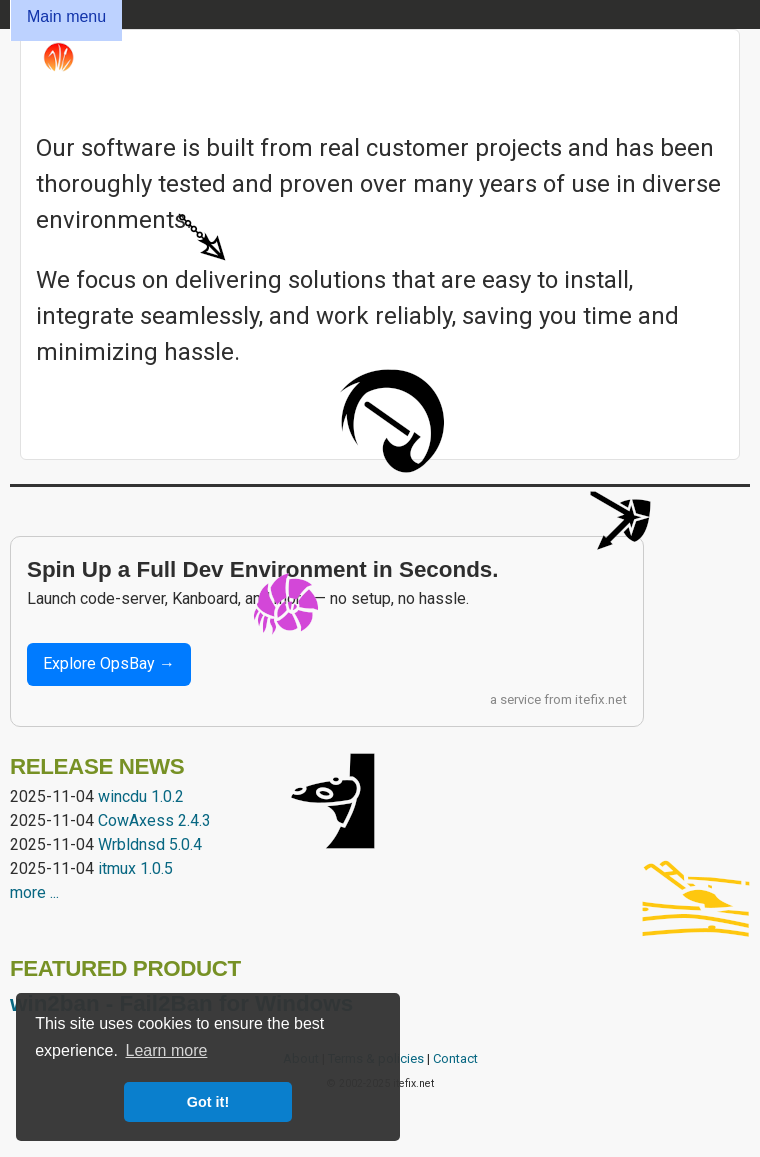 This screenshot has width=760, height=1157. I want to click on nautilus shell icon for marine or ocean-themed content, so click(286, 604).